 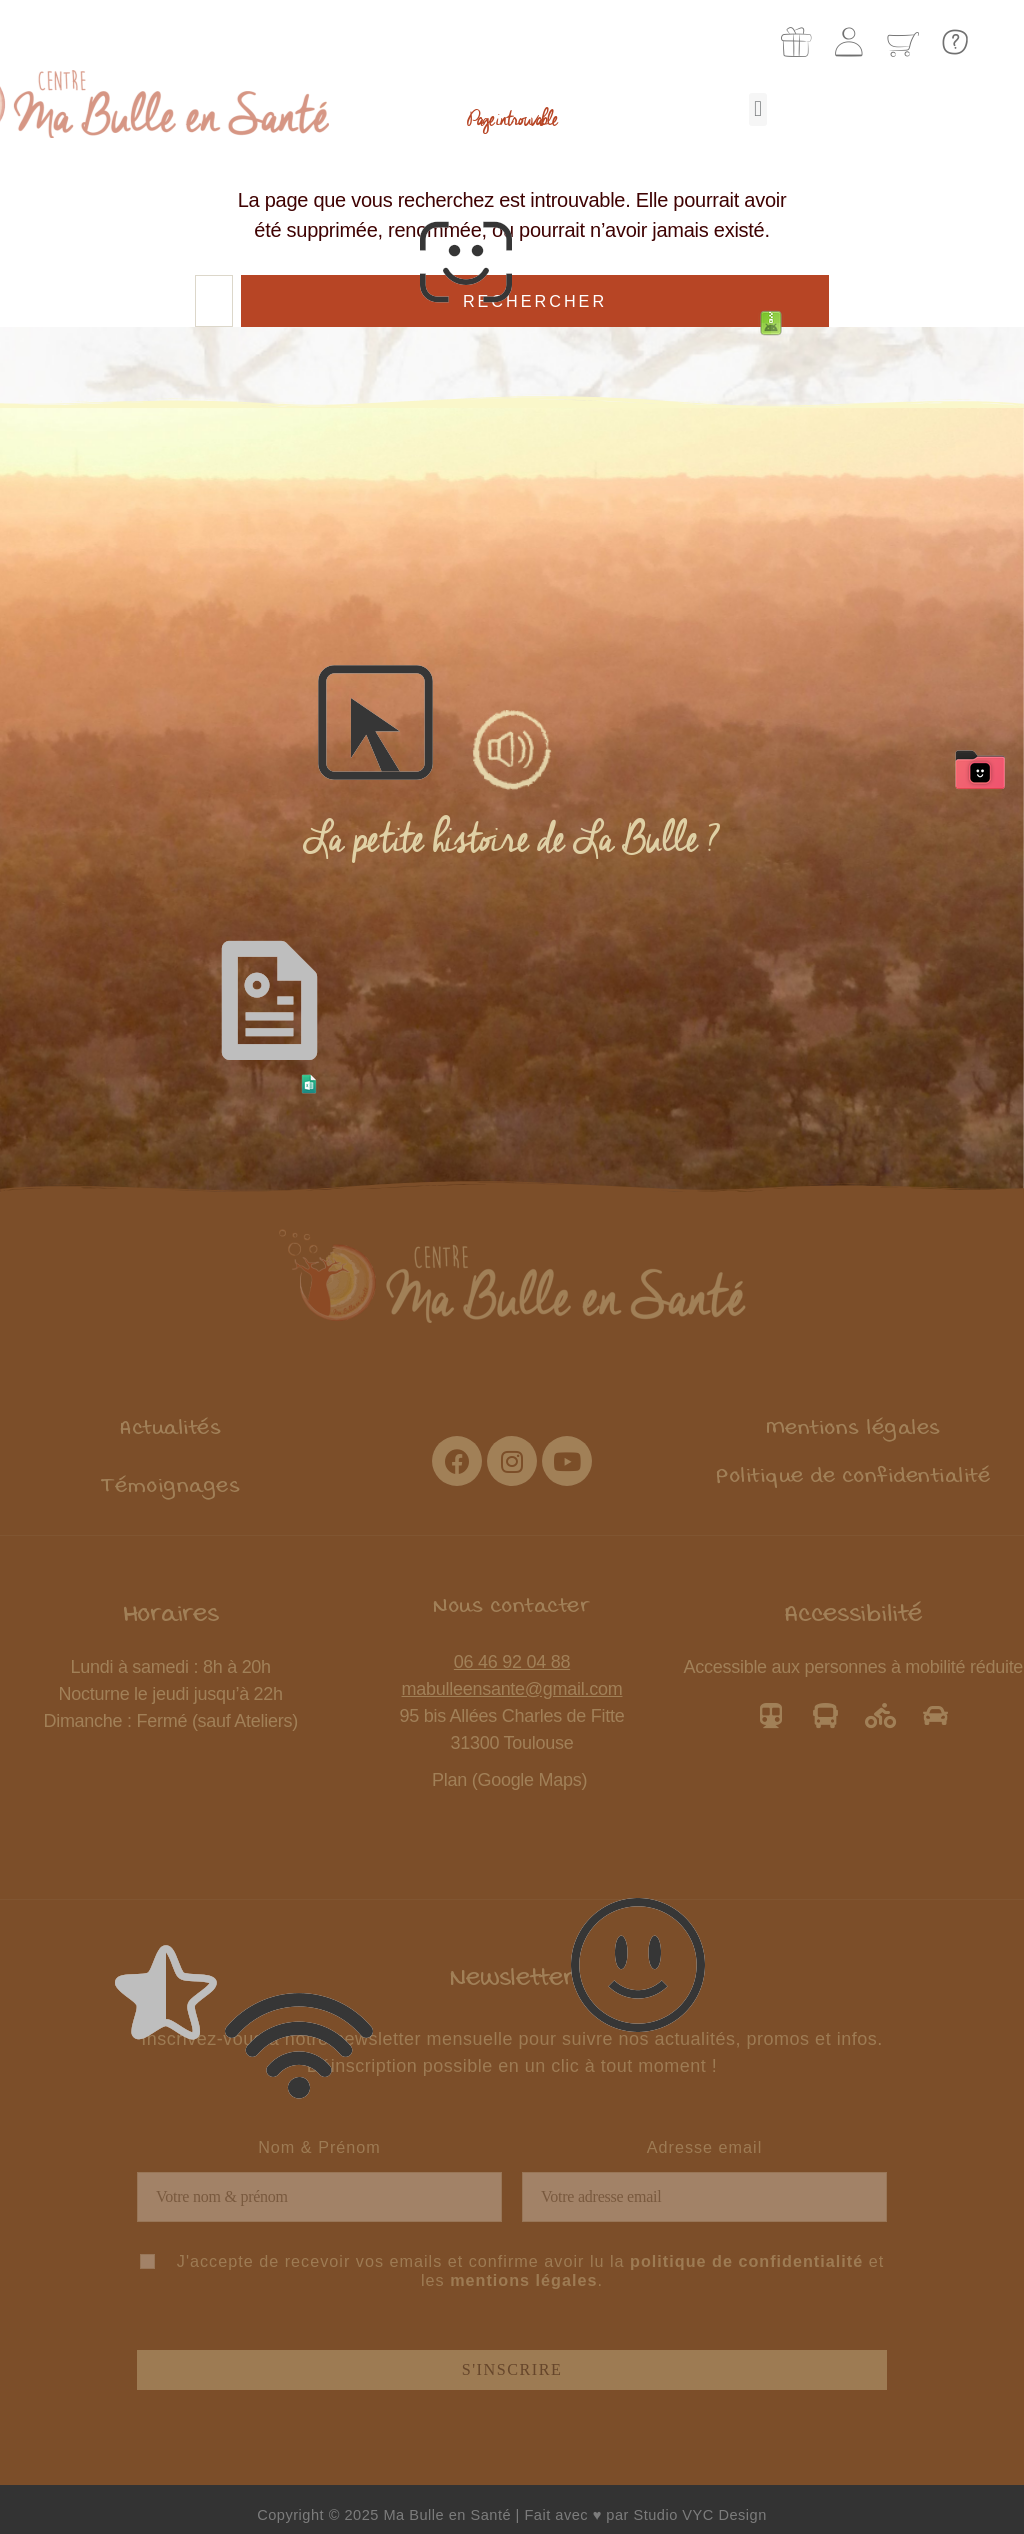 I want to click on open fusion app or automation tool, so click(x=375, y=722).